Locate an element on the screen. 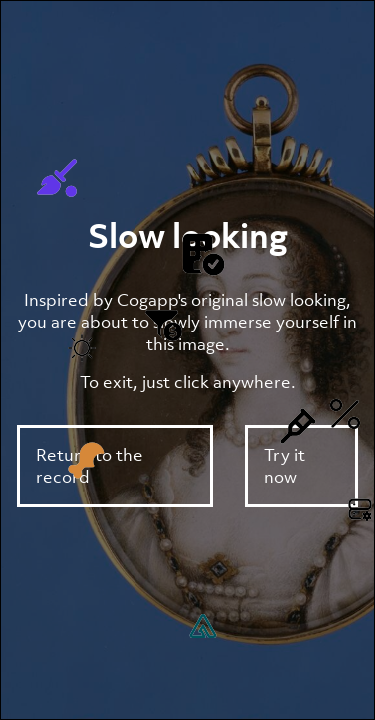  filter sales or revenue data is located at coordinates (163, 322).